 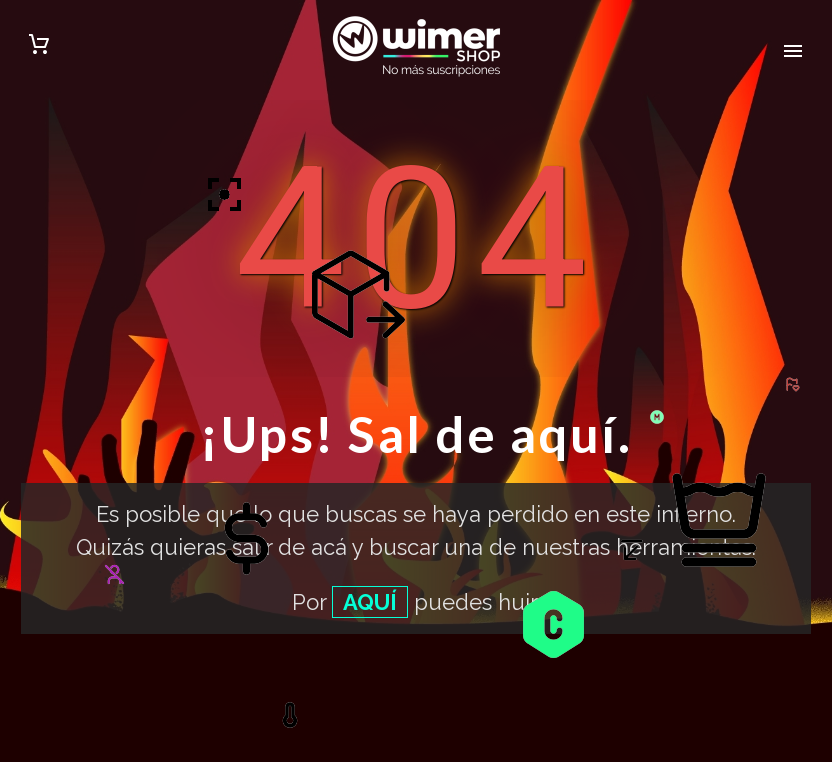 What do you see at coordinates (792, 384) in the screenshot?
I see `flag a favorite or loved item` at bounding box center [792, 384].